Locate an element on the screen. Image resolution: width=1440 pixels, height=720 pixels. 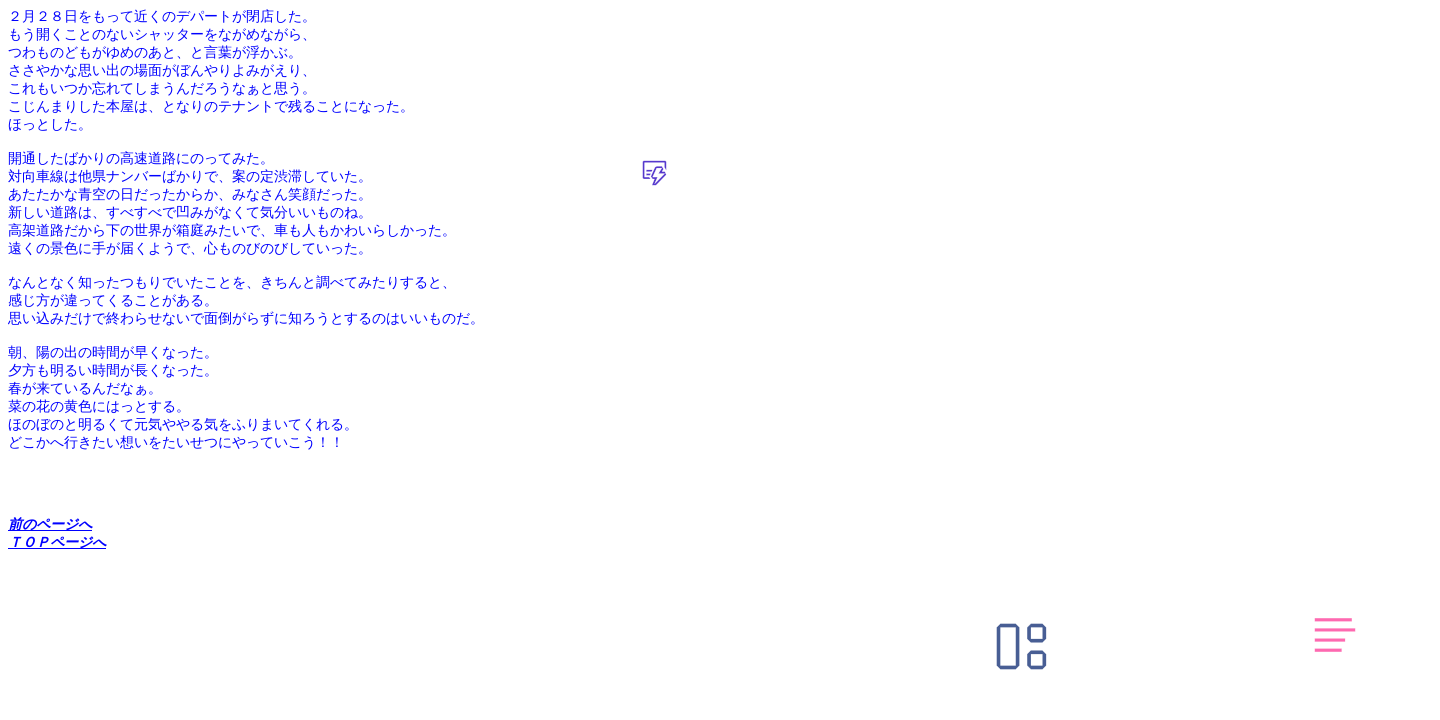
configure github actions workflow is located at coordinates (653, 173).